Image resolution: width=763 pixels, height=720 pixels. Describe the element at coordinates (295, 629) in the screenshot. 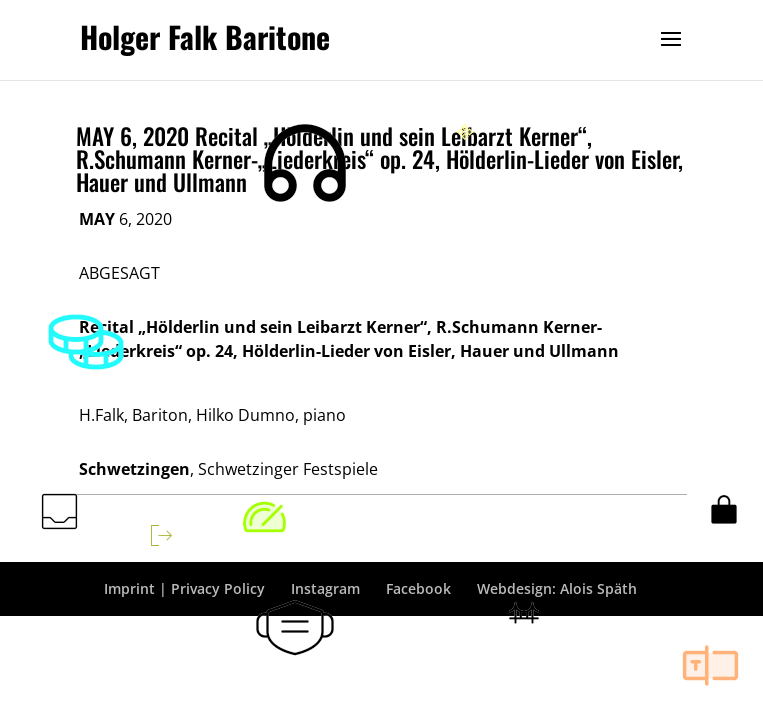

I see `indicates mask required or health safety guidelines` at that location.